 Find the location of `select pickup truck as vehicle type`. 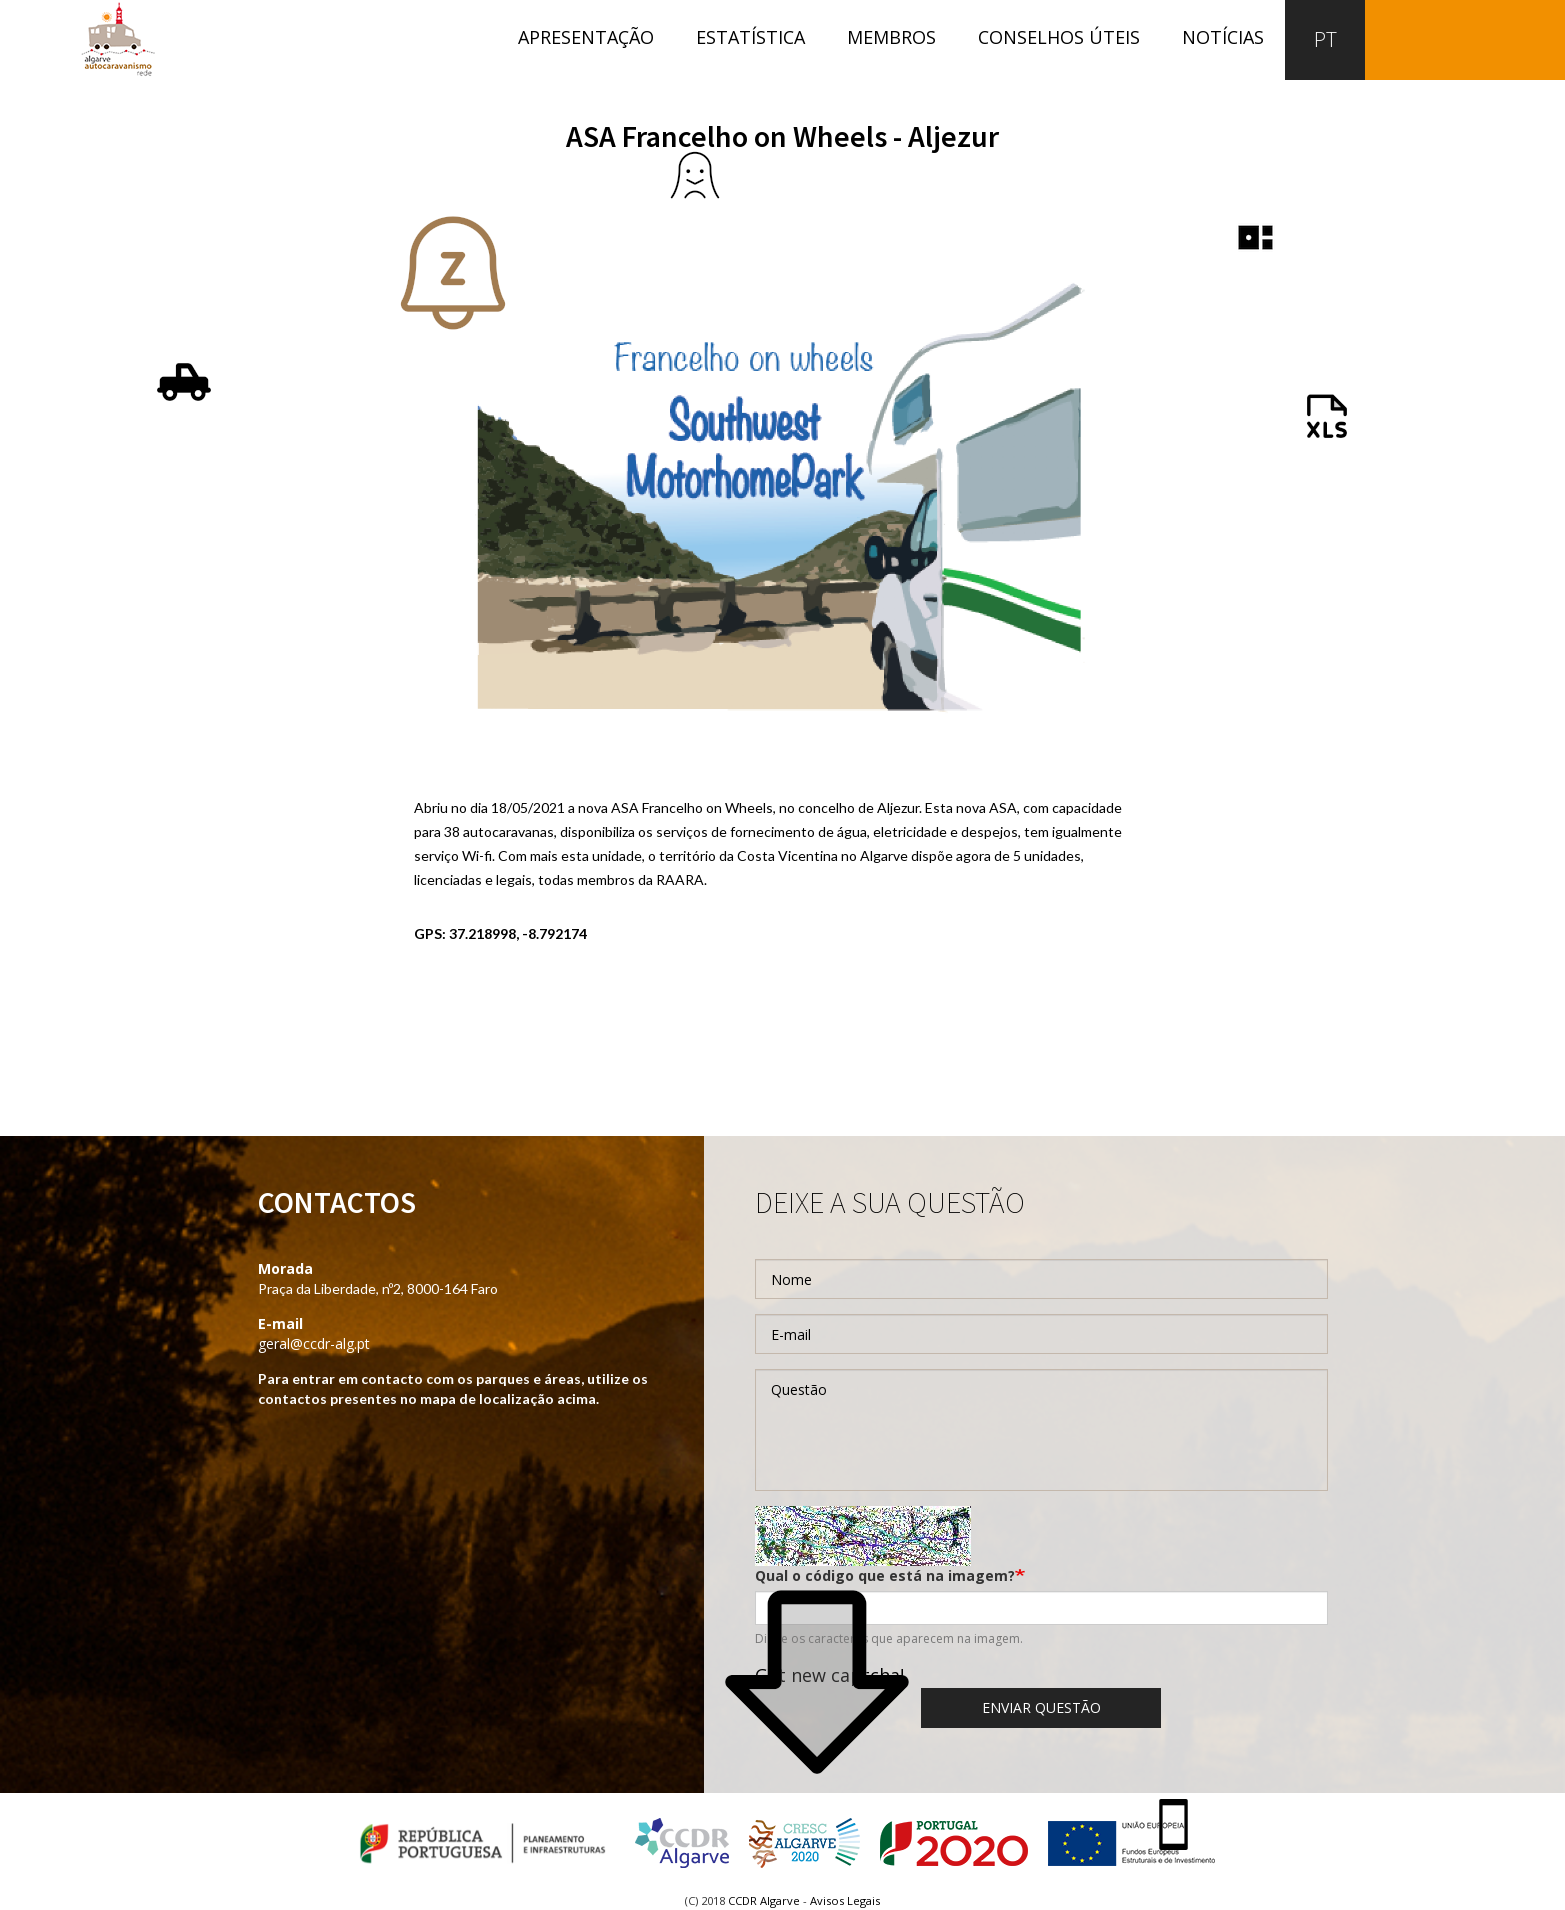

select pickup truck as vehicle type is located at coordinates (184, 382).